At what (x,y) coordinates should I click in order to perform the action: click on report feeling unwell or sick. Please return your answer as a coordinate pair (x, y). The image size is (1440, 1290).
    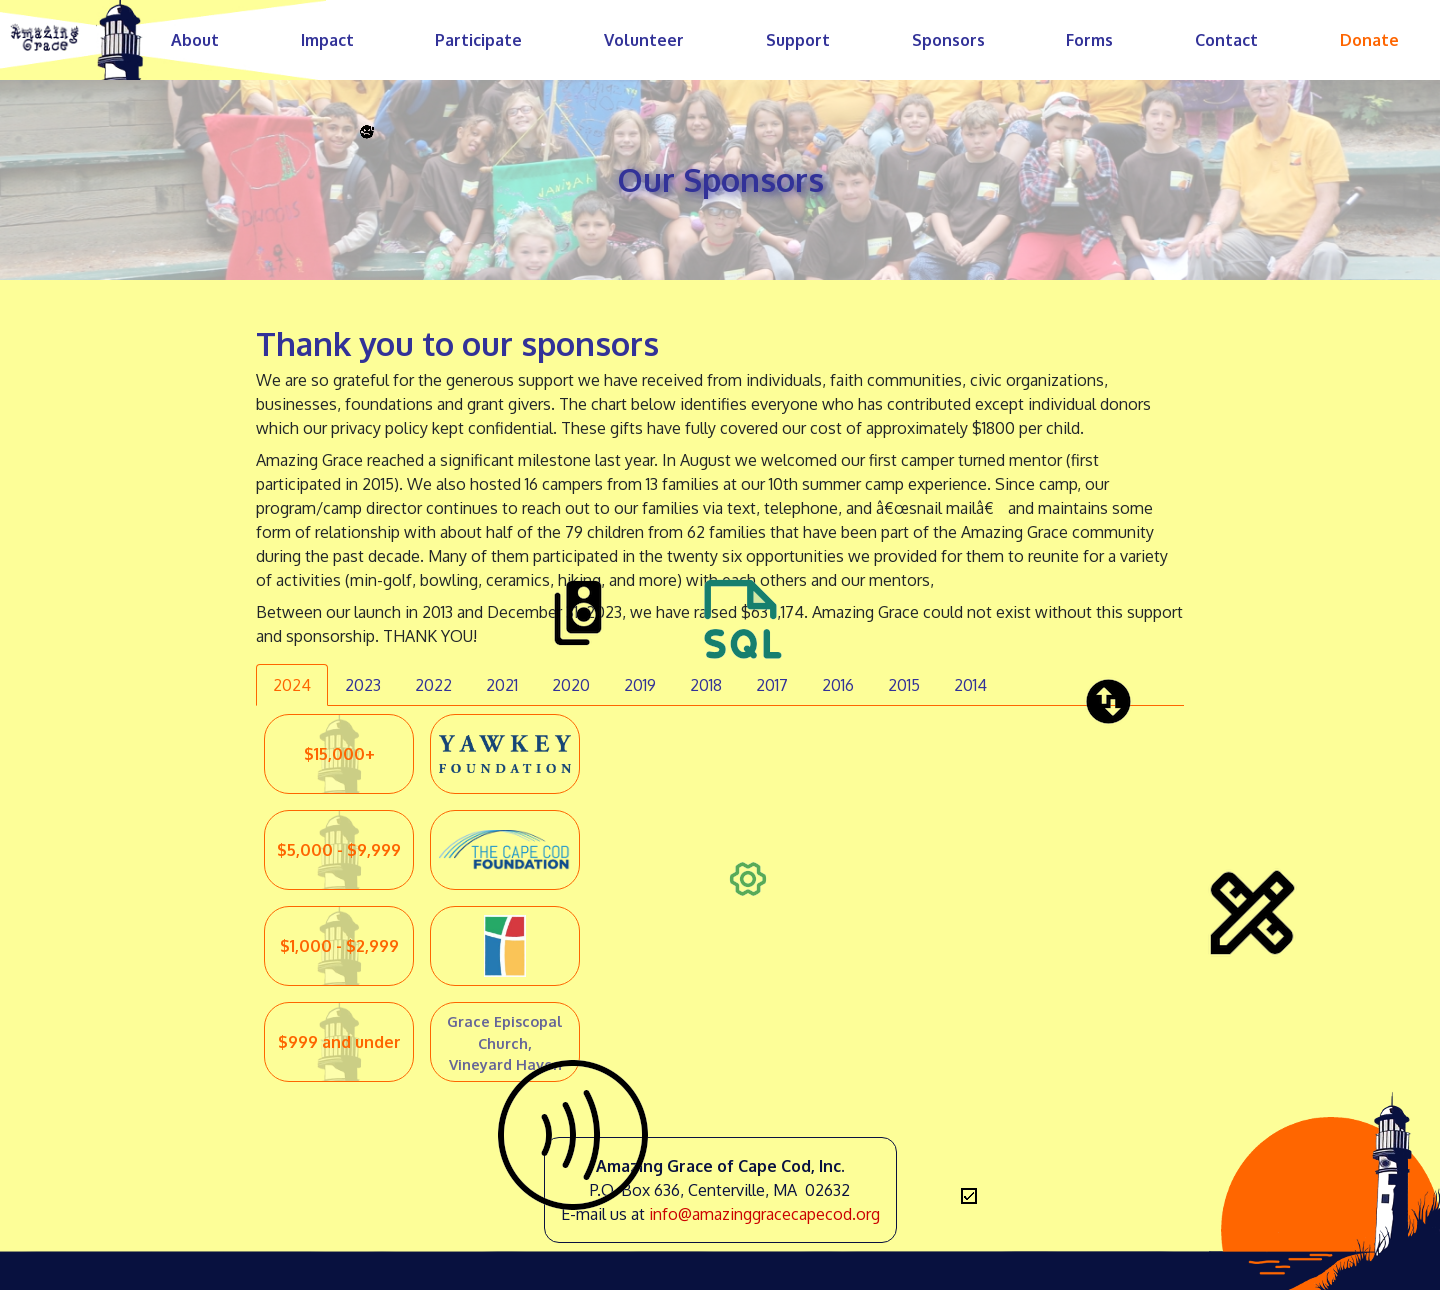
    Looking at the image, I should click on (367, 132).